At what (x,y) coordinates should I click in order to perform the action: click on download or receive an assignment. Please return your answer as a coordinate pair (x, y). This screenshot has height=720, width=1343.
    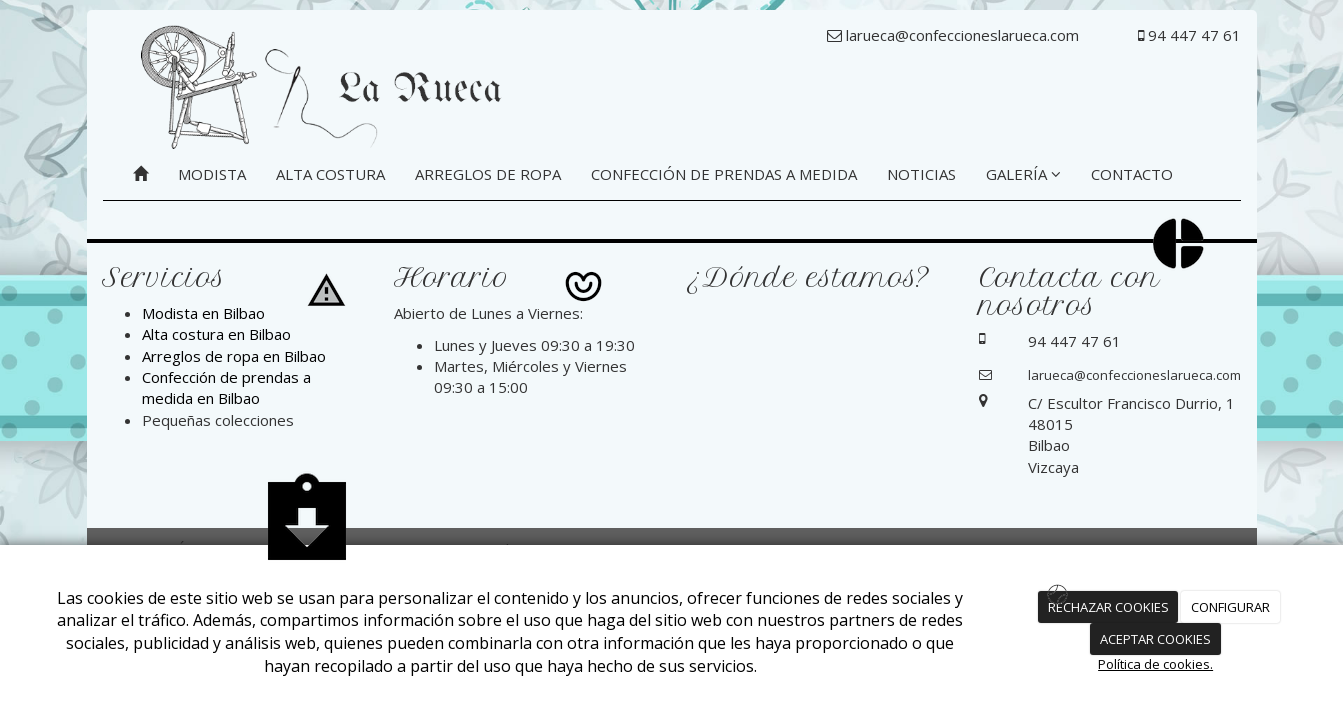
    Looking at the image, I should click on (307, 521).